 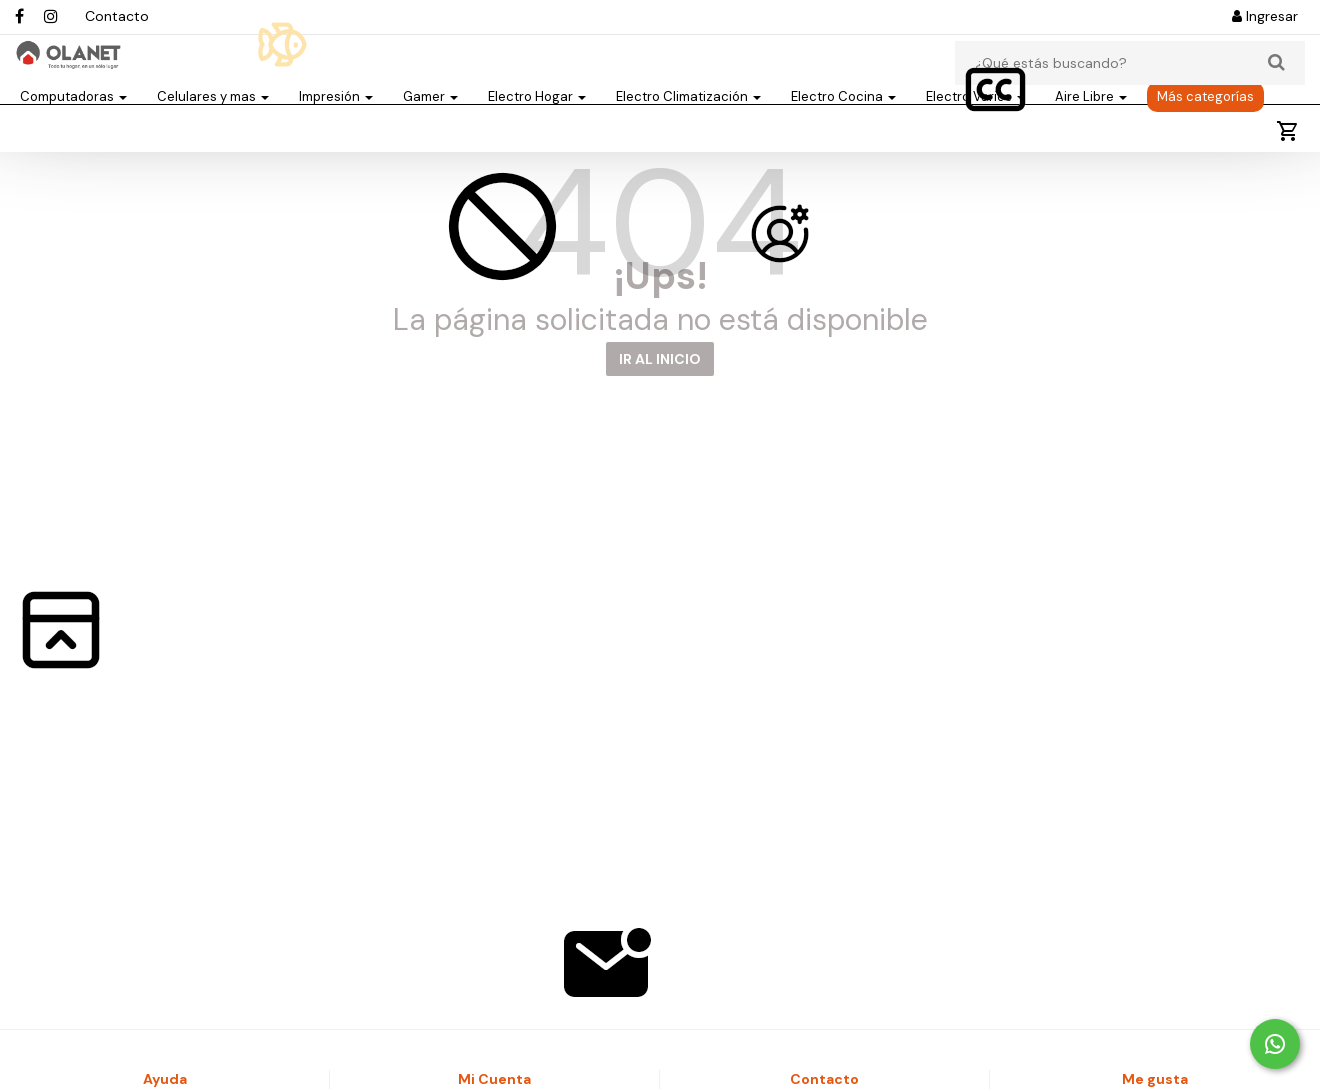 I want to click on access user profile settings, so click(x=780, y=234).